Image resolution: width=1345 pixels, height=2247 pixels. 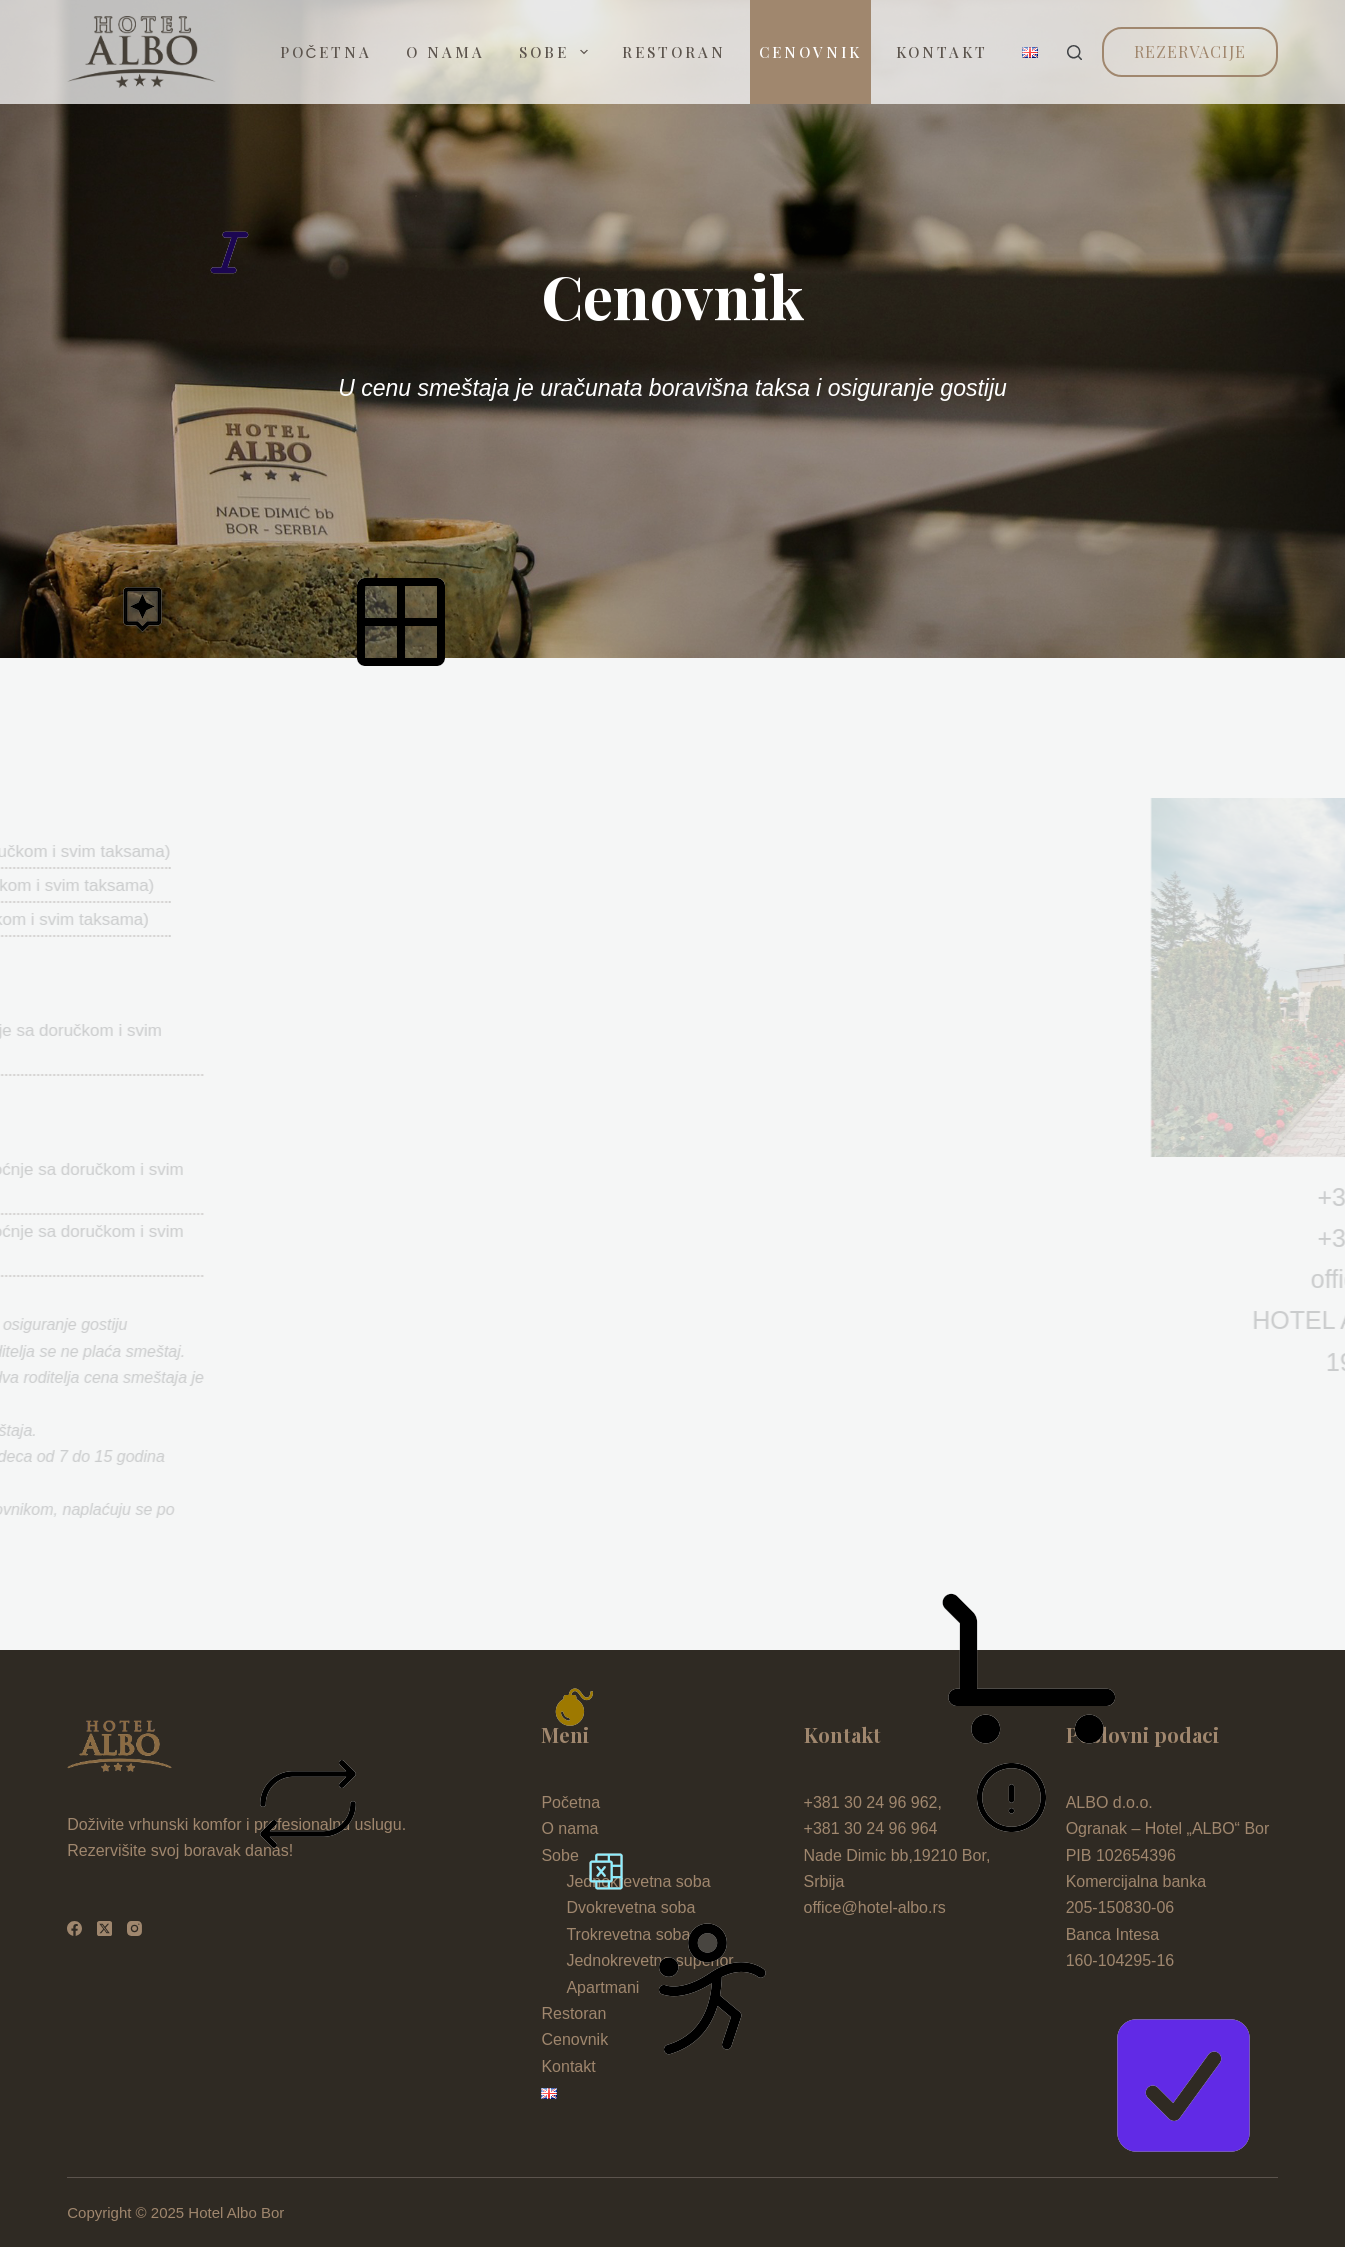 I want to click on apply italic formatting to selected text, so click(x=229, y=252).